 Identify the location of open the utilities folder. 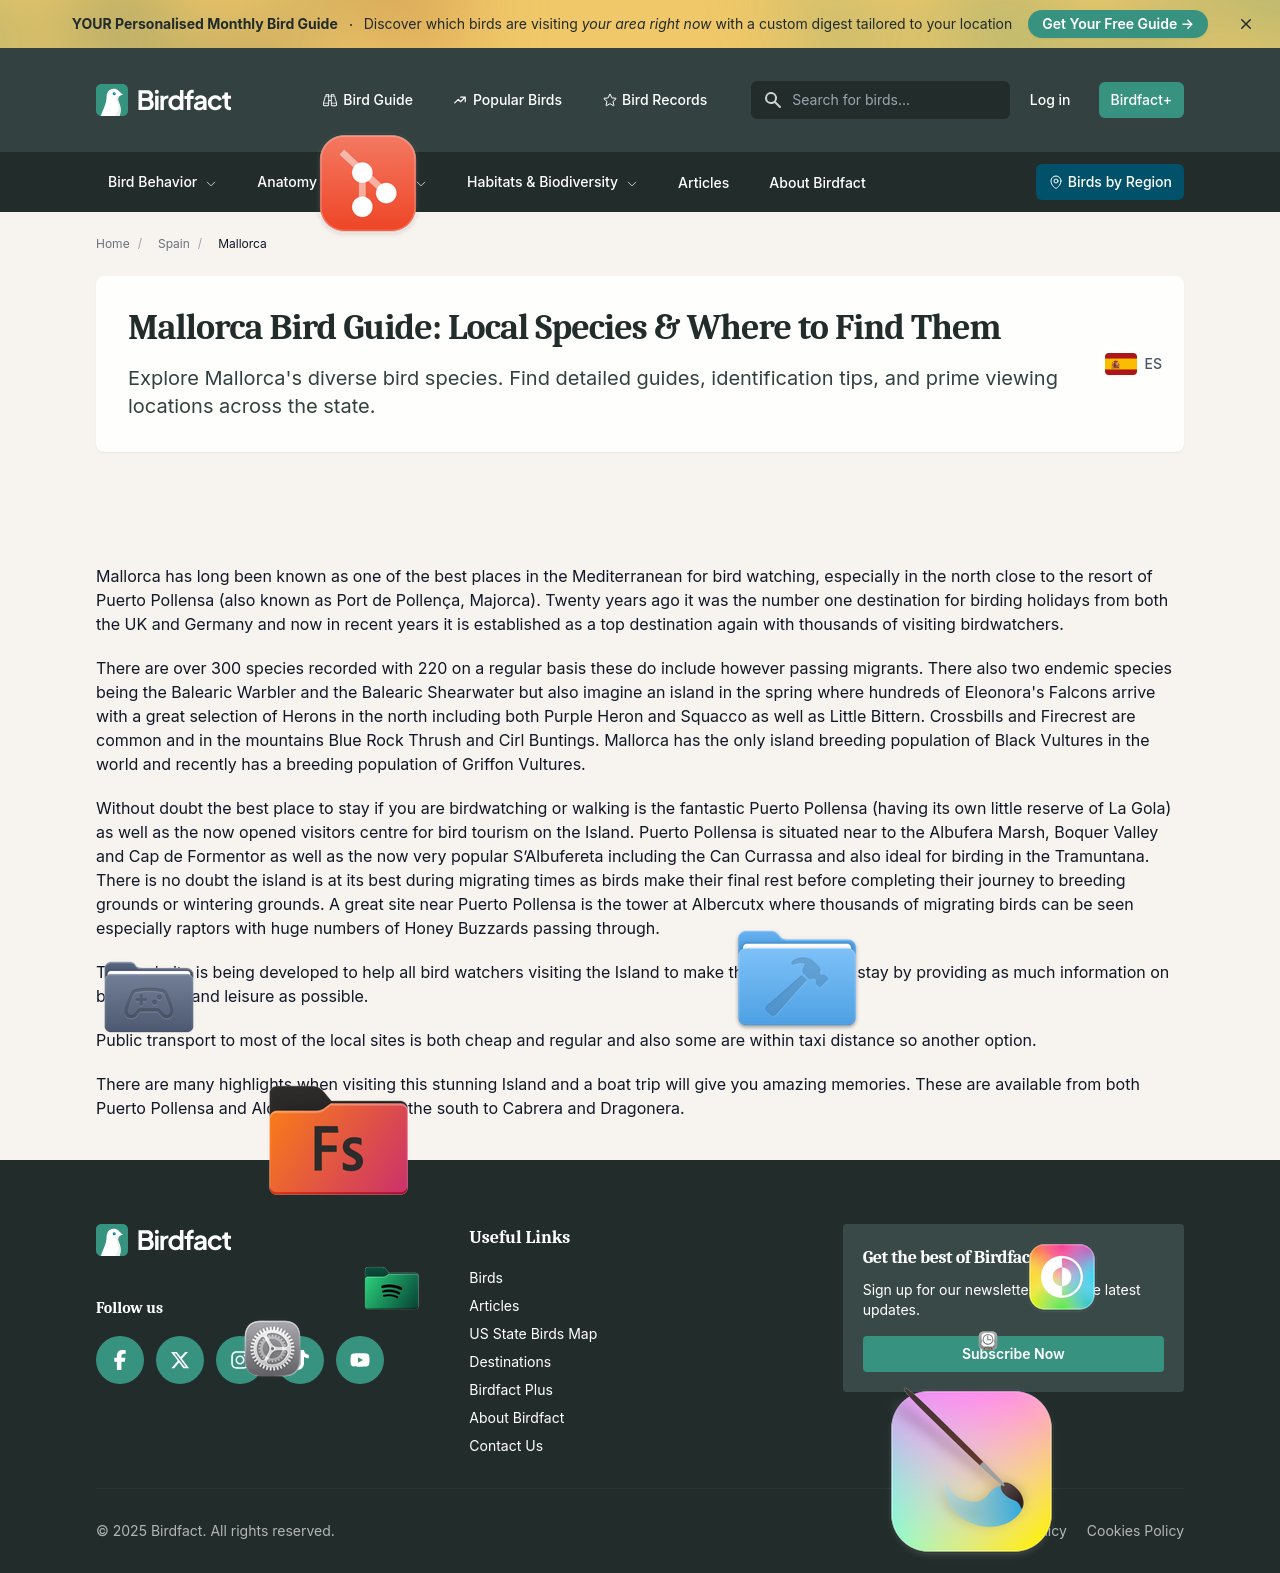
(797, 978).